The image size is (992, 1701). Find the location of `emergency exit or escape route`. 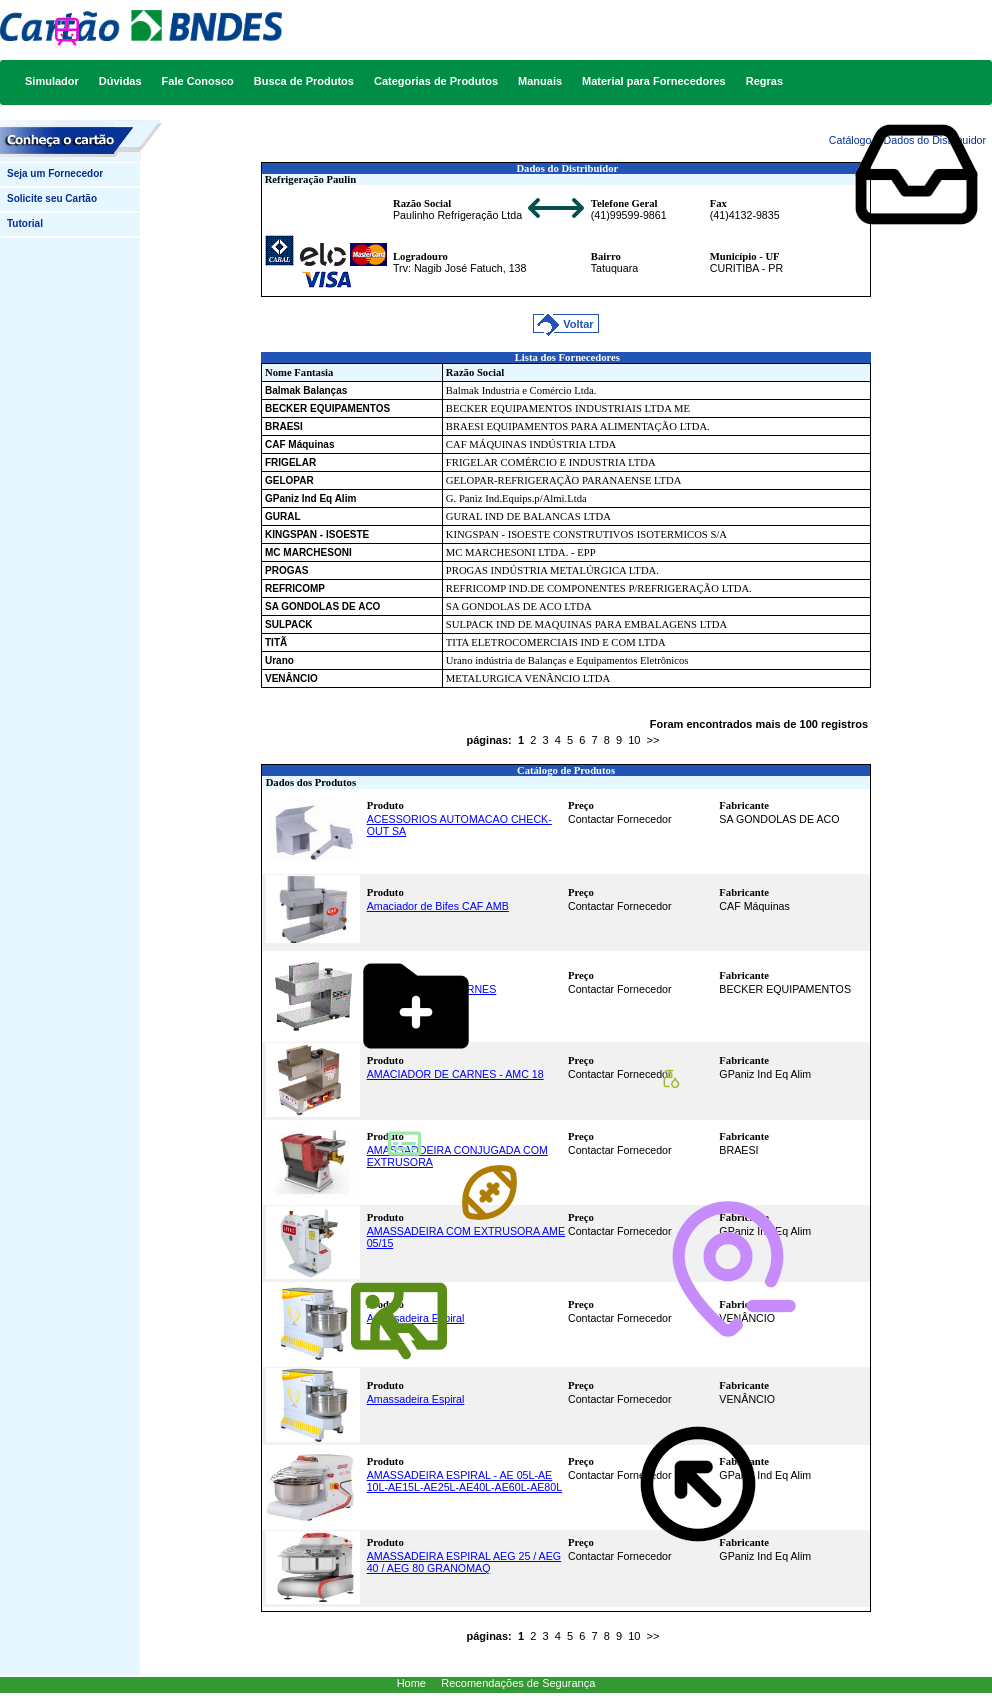

emergency exit or escape route is located at coordinates (399, 1321).